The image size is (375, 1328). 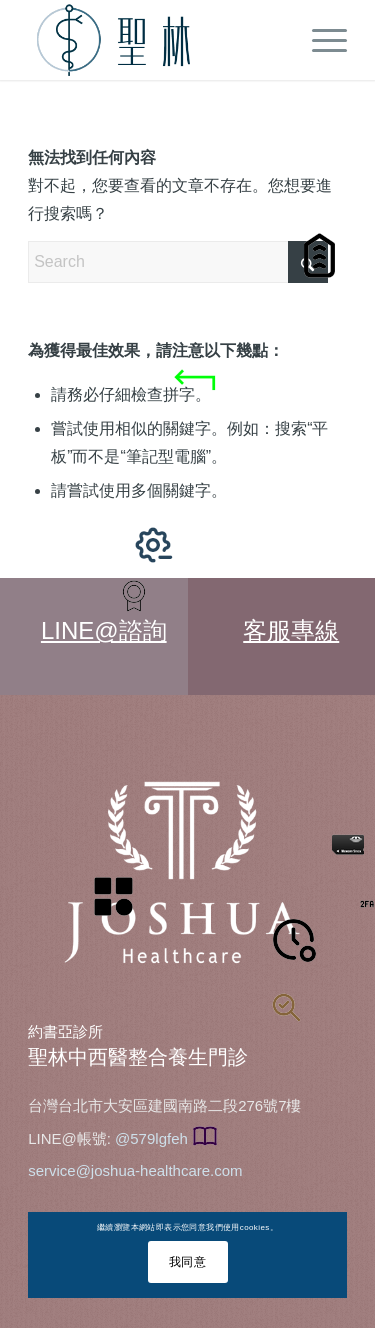 I want to click on browse categories or sections, so click(x=113, y=896).